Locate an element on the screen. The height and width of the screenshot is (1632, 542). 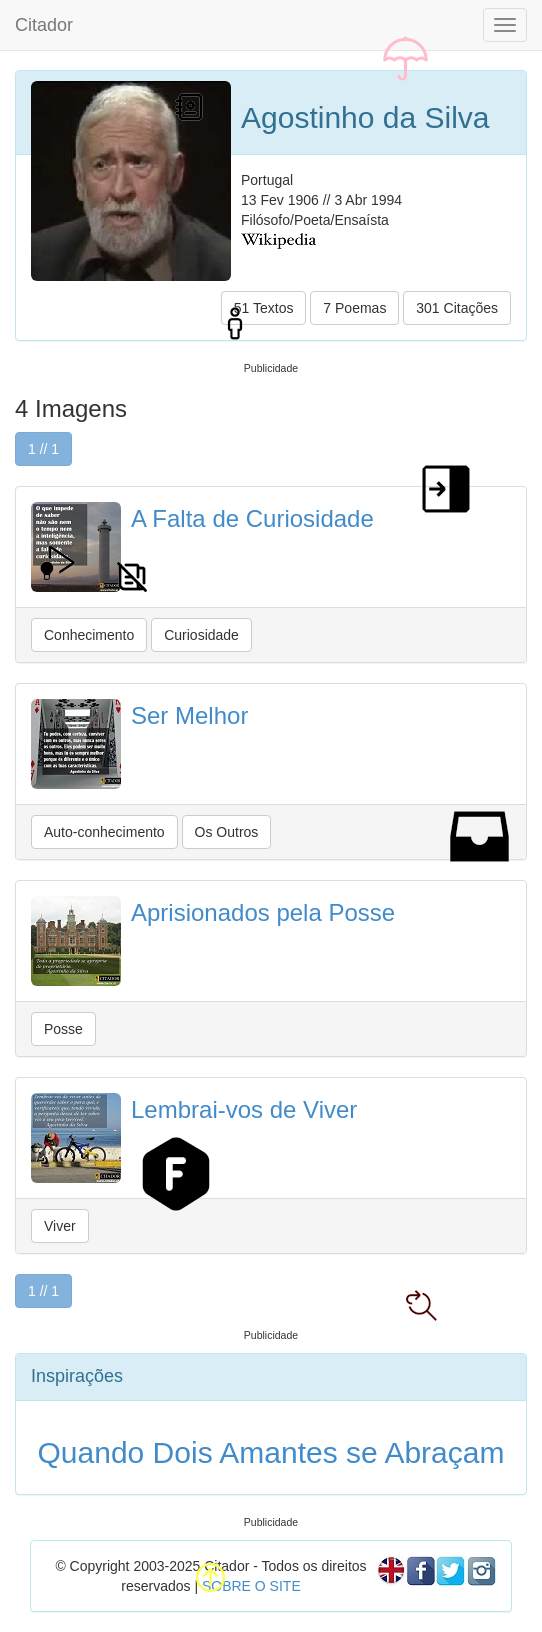
indicates a file or item starting with the letter F is located at coordinates (176, 1174).